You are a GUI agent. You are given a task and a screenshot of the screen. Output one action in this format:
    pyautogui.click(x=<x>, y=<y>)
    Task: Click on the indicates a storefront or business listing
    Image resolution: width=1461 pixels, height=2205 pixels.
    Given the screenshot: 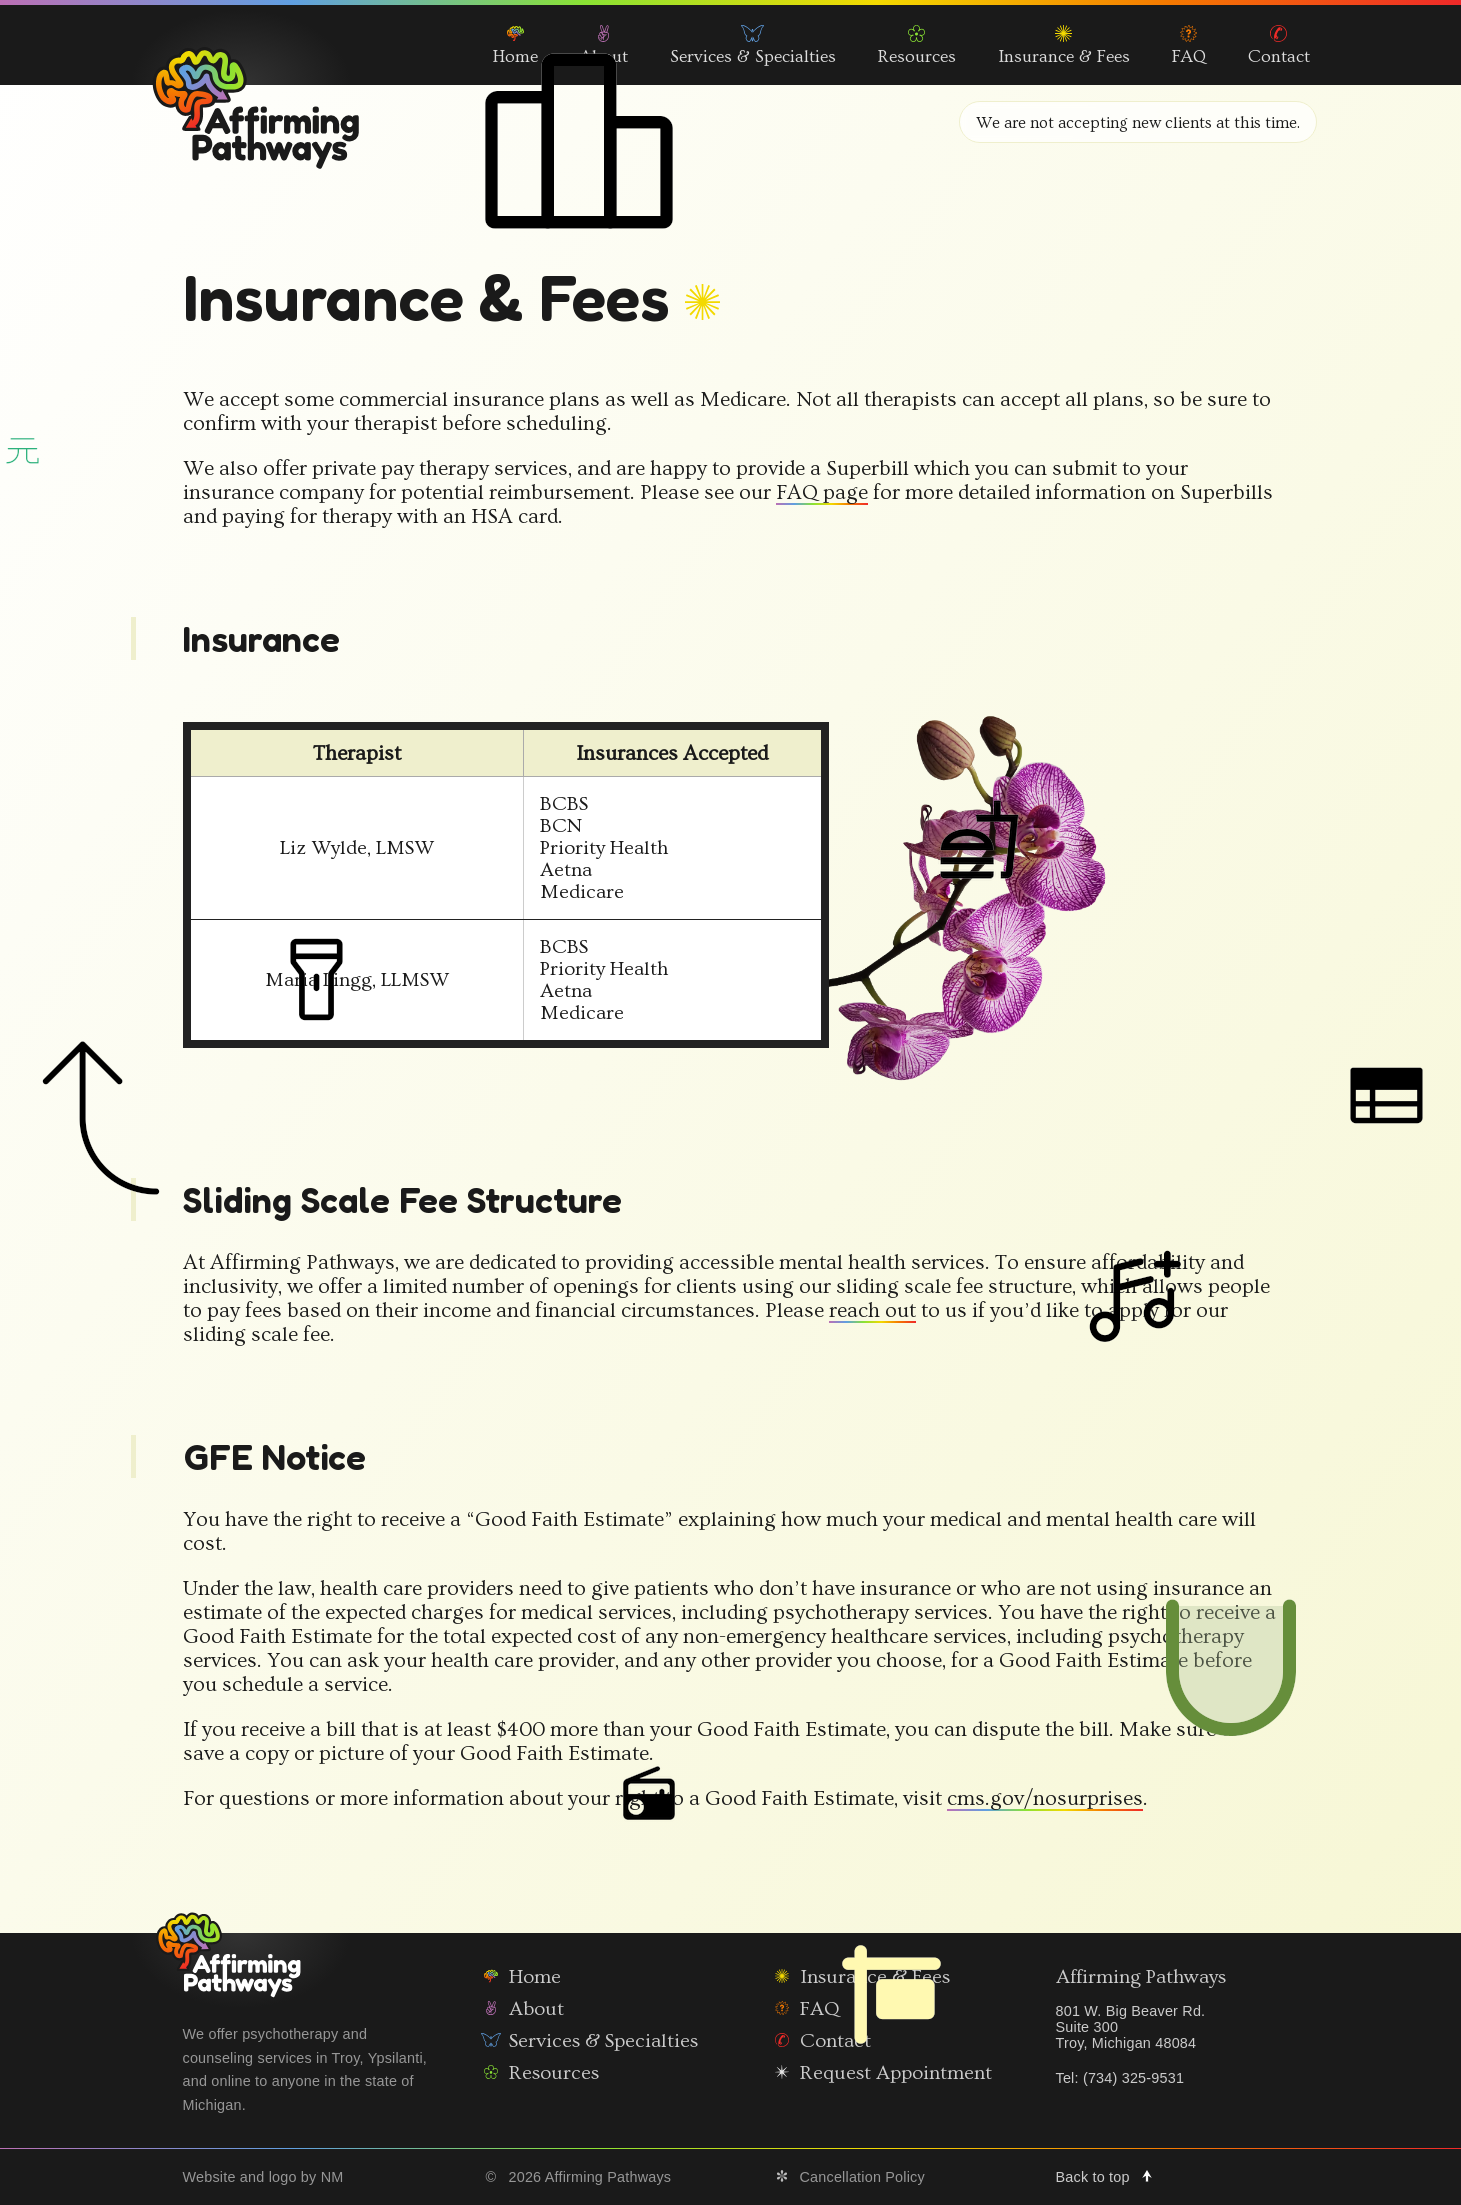 What is the action you would take?
    pyautogui.click(x=891, y=1994)
    